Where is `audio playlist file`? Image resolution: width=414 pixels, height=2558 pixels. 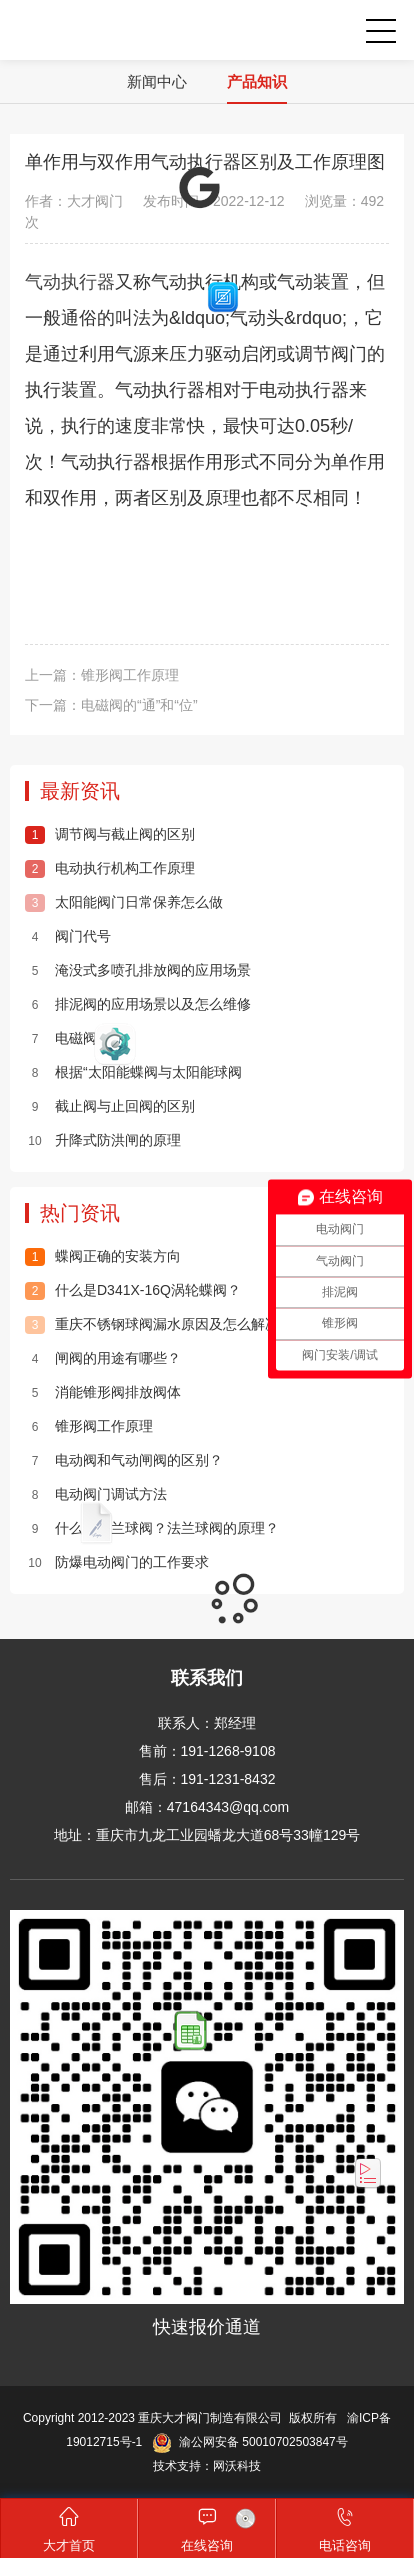
audio playlist file is located at coordinates (368, 2173).